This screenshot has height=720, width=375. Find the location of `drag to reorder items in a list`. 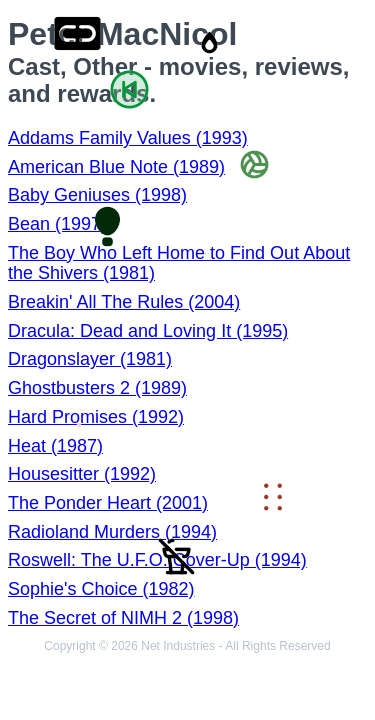

drag to reorder items in a list is located at coordinates (273, 497).